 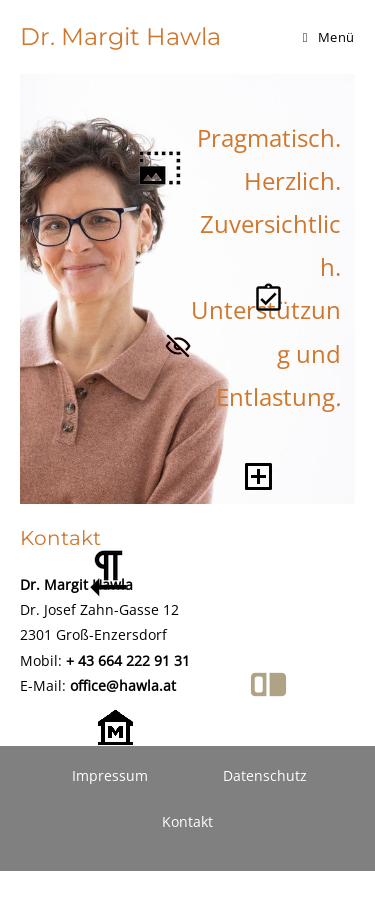 I want to click on hide password or sensitive content, so click(x=178, y=346).